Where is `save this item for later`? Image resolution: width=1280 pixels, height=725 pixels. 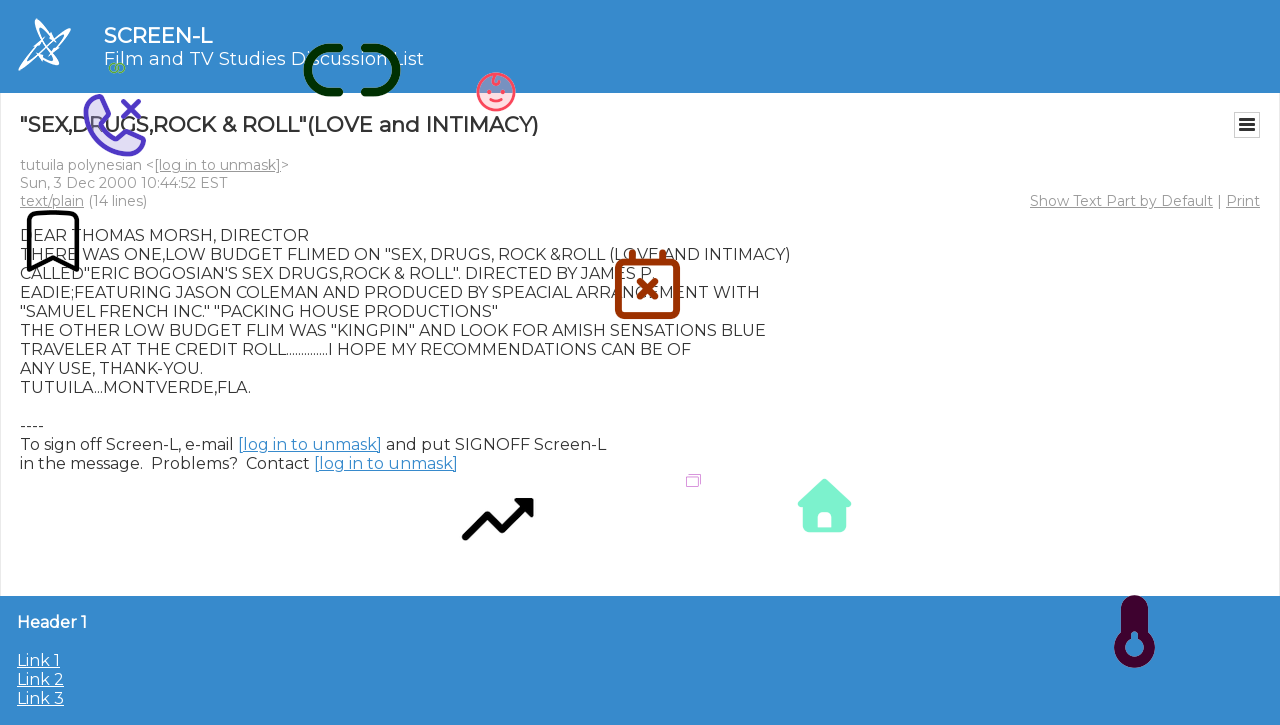 save this item for later is located at coordinates (53, 241).